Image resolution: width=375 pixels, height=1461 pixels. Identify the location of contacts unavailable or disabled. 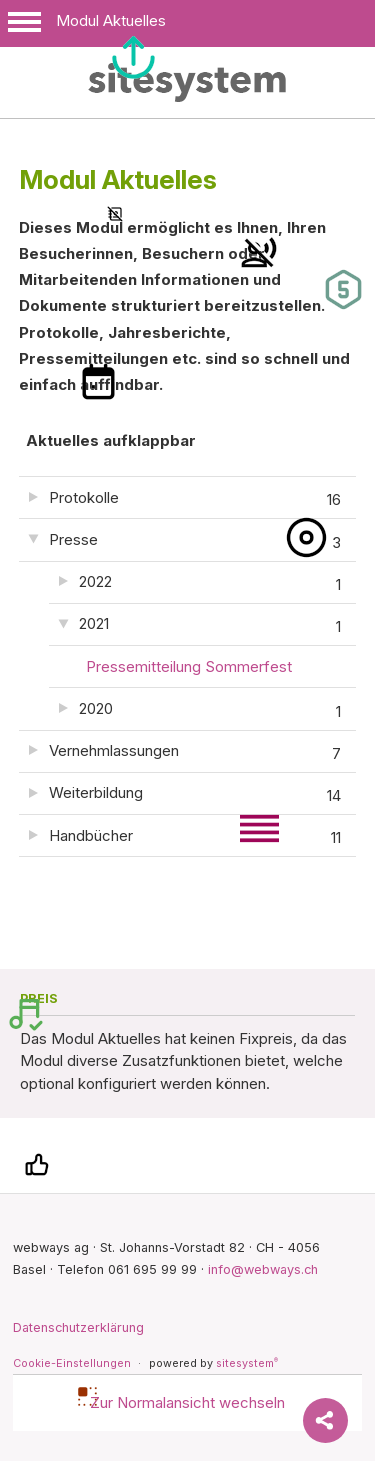
(115, 214).